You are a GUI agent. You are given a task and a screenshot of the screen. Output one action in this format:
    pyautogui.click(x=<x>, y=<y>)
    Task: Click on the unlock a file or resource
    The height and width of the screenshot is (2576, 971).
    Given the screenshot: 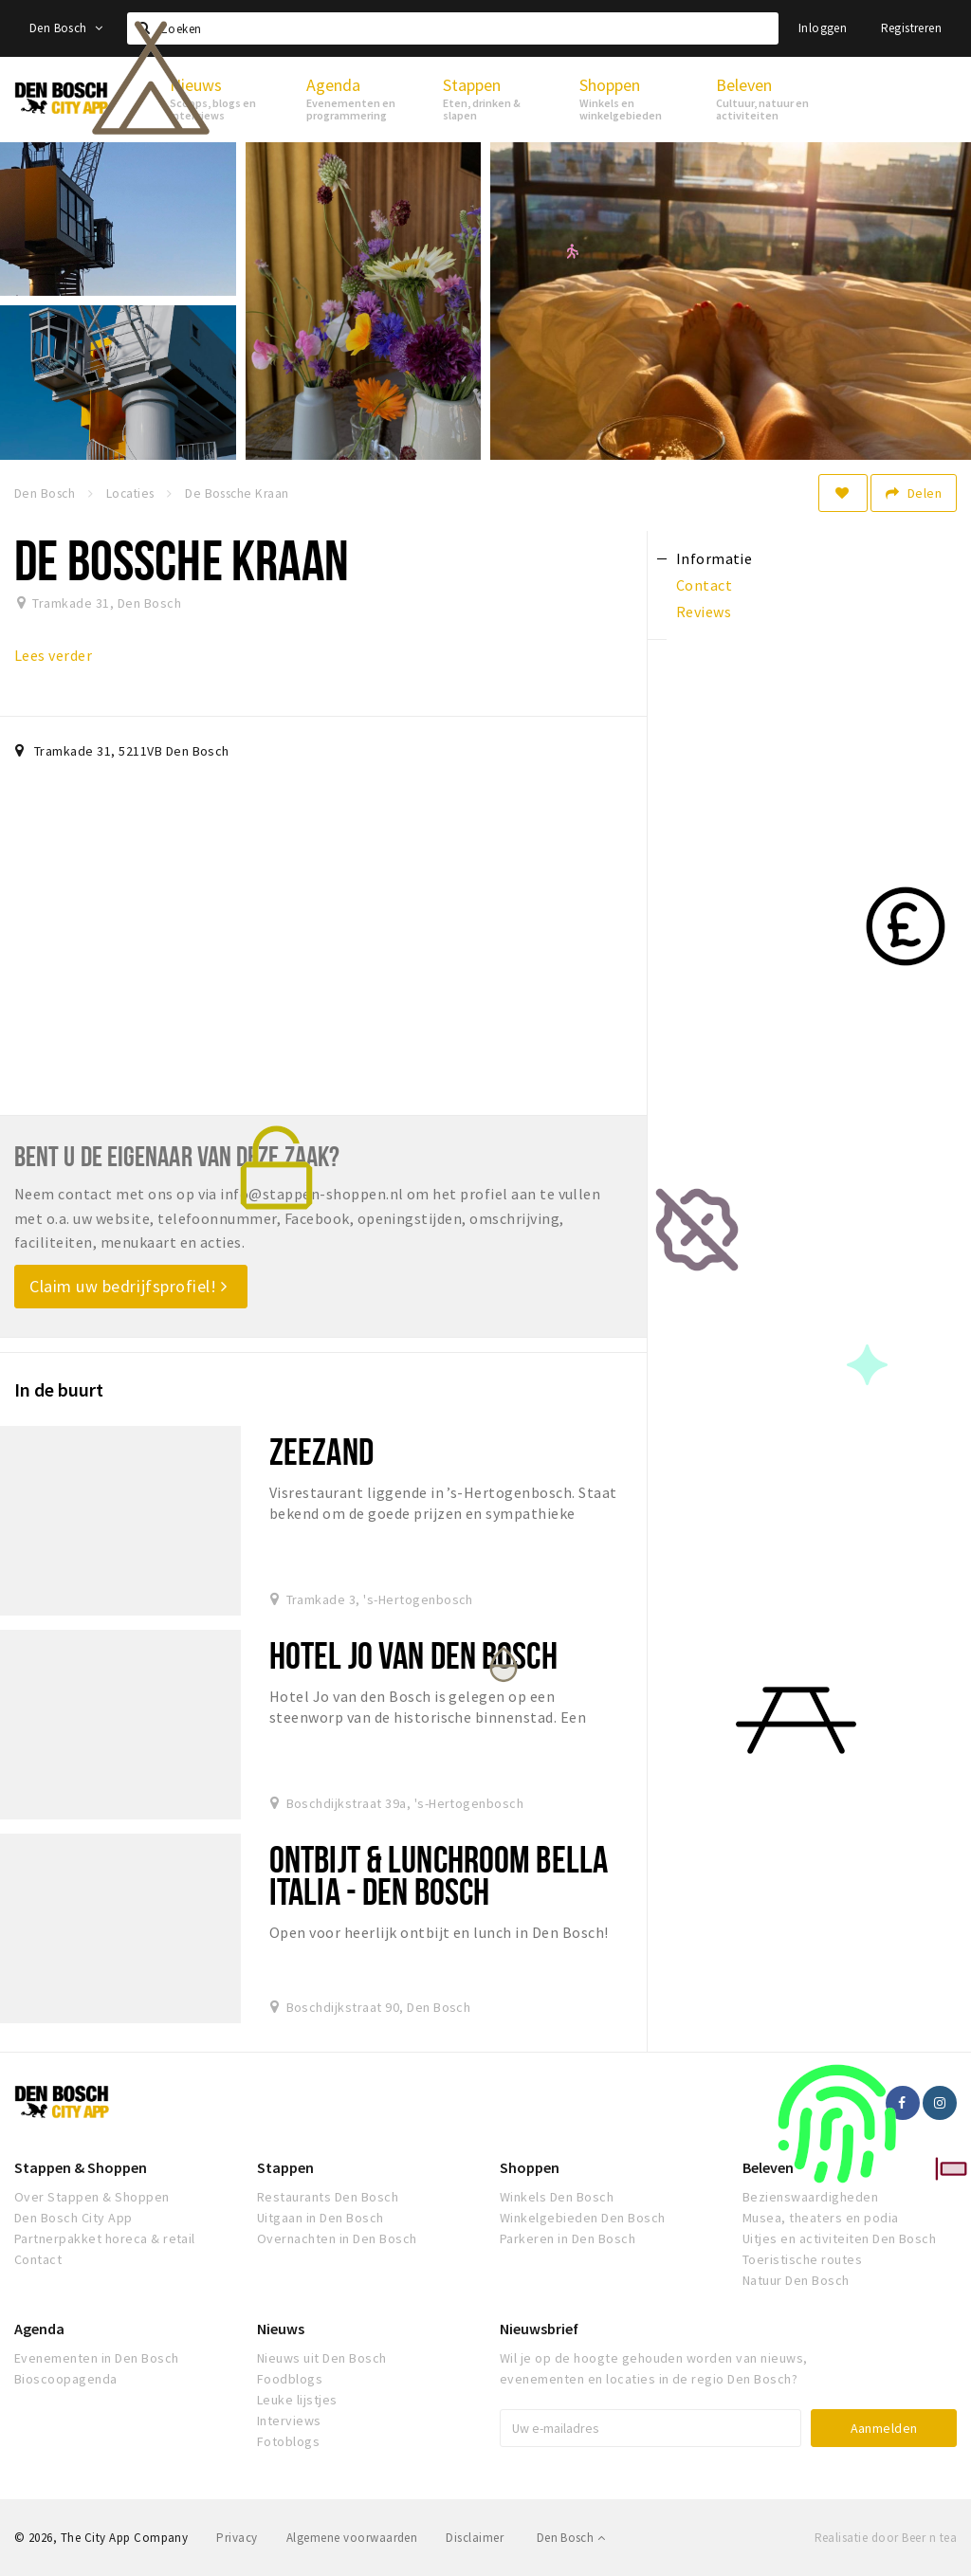 What is the action you would take?
    pyautogui.click(x=276, y=1167)
    